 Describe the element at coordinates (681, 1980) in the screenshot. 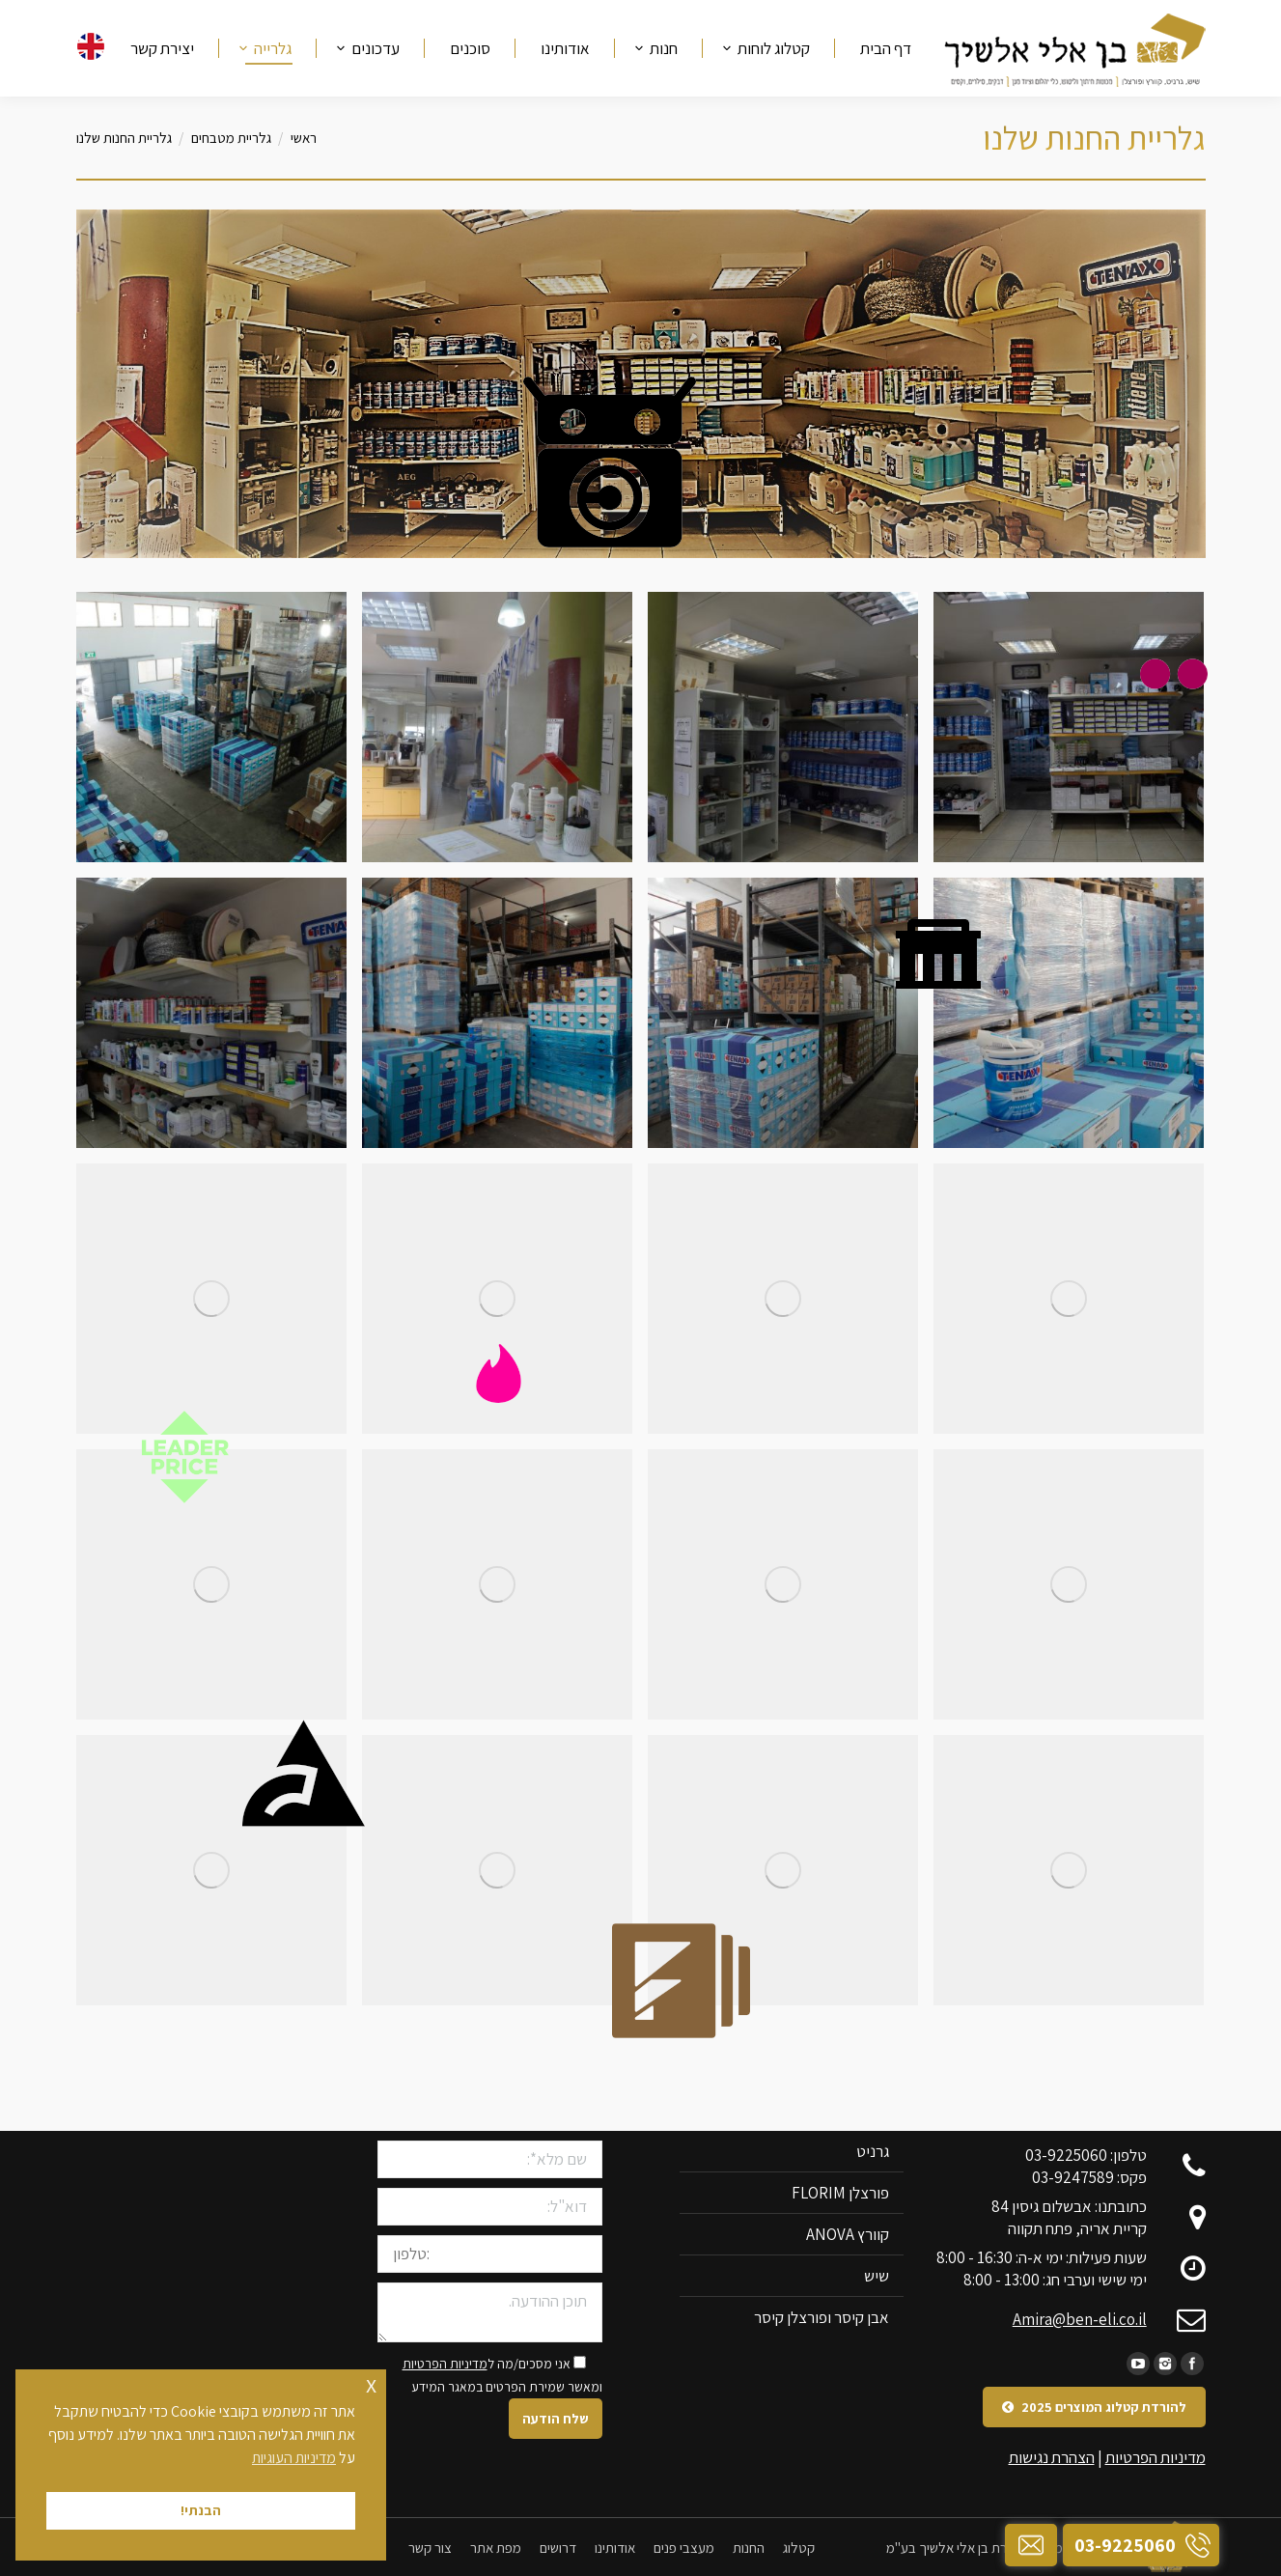

I see `open Formstack form builder` at that location.